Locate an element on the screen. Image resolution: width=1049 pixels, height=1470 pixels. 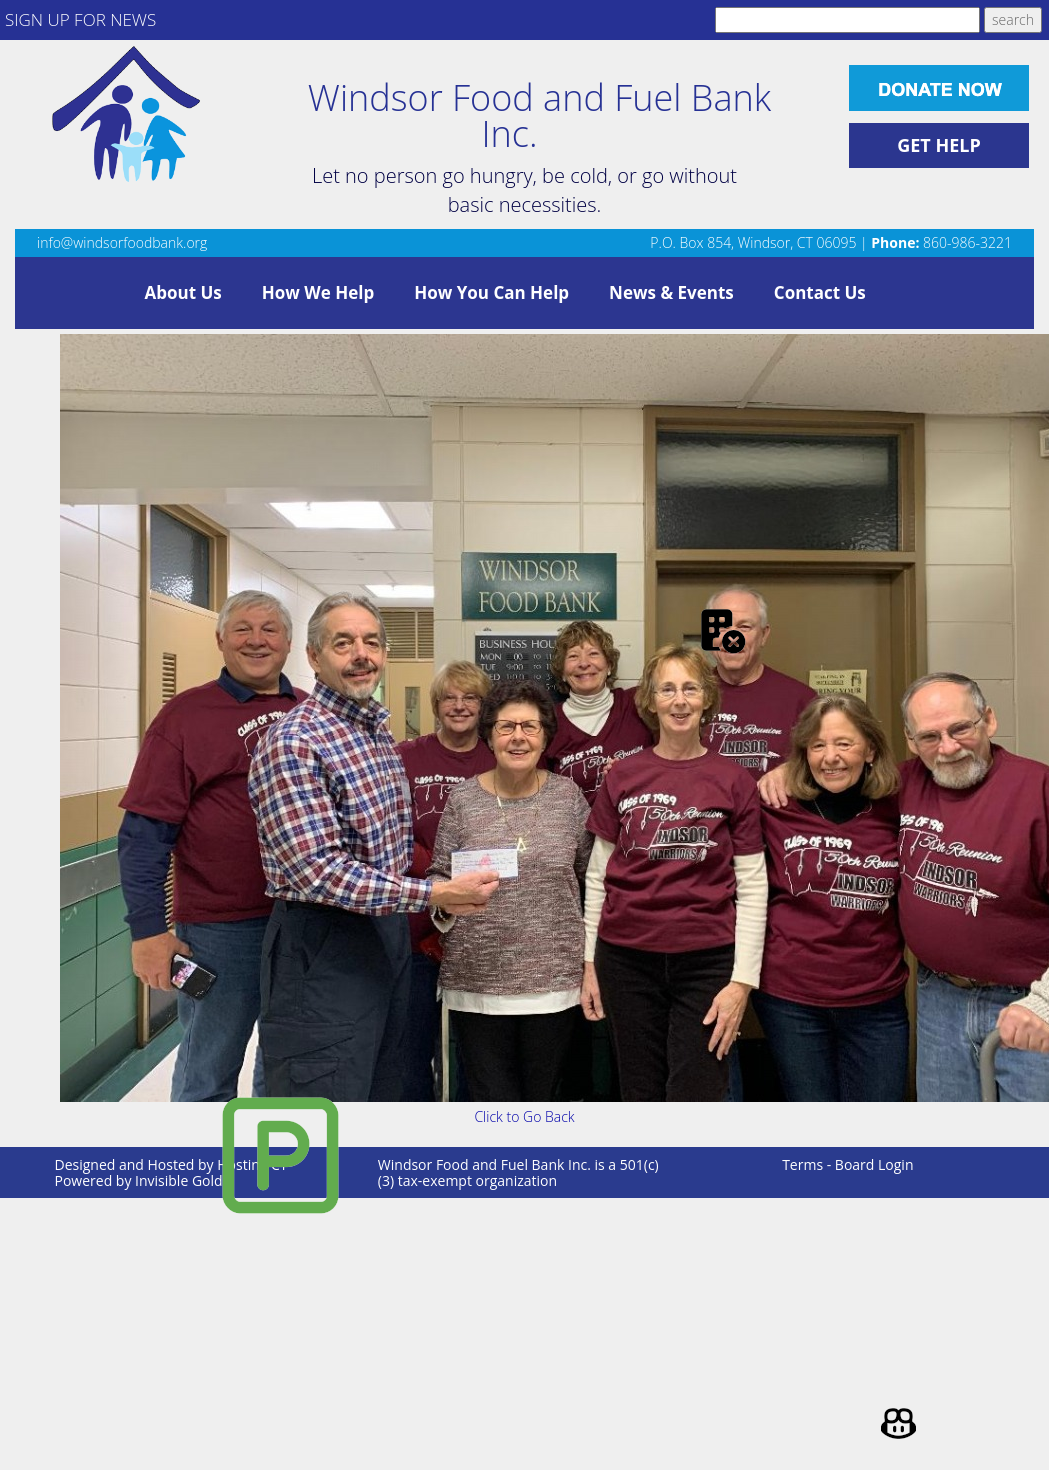
access github copilot ai assistant is located at coordinates (898, 1423).